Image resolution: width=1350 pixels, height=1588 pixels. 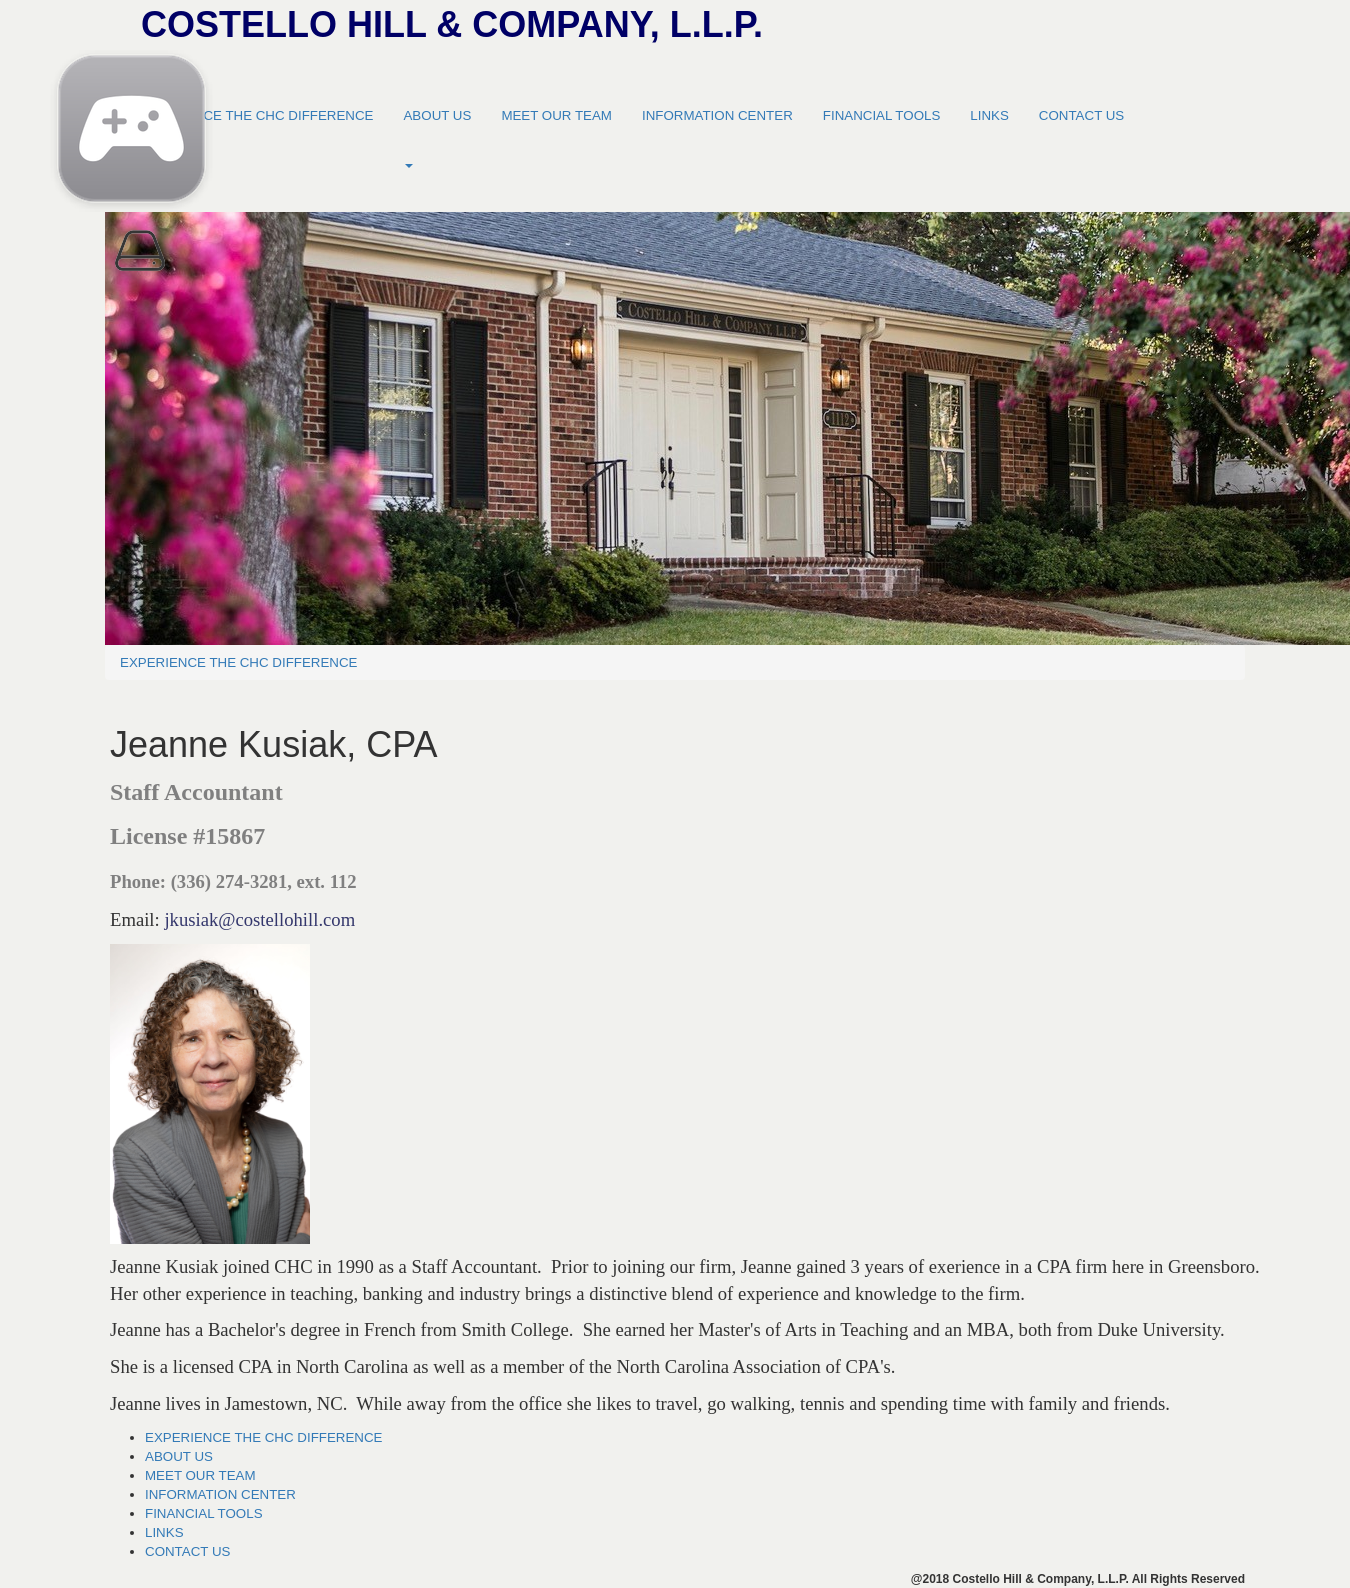 What do you see at coordinates (131, 128) in the screenshot?
I see `open games folder or category` at bounding box center [131, 128].